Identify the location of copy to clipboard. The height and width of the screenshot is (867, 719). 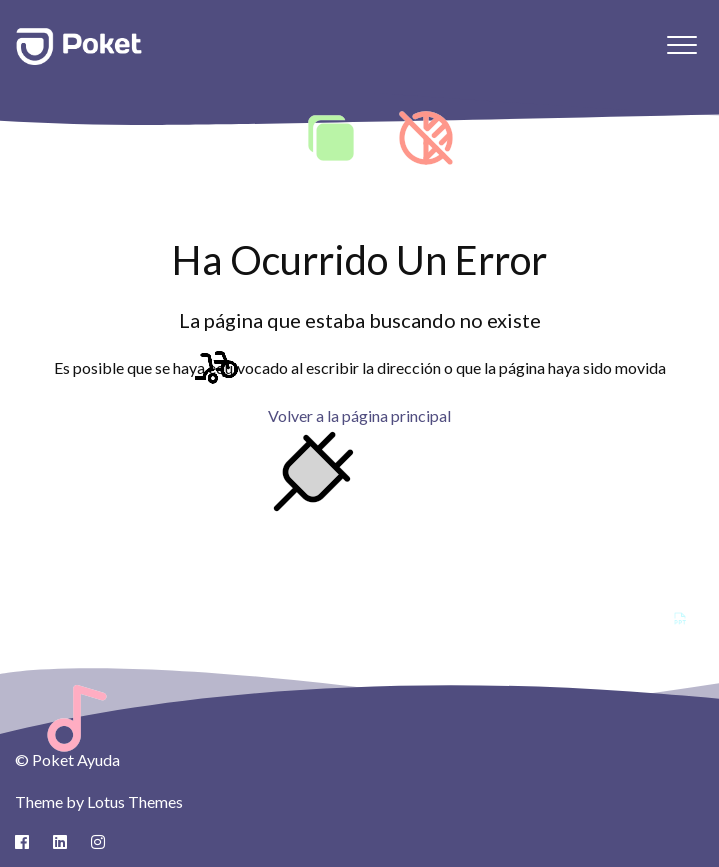
(331, 138).